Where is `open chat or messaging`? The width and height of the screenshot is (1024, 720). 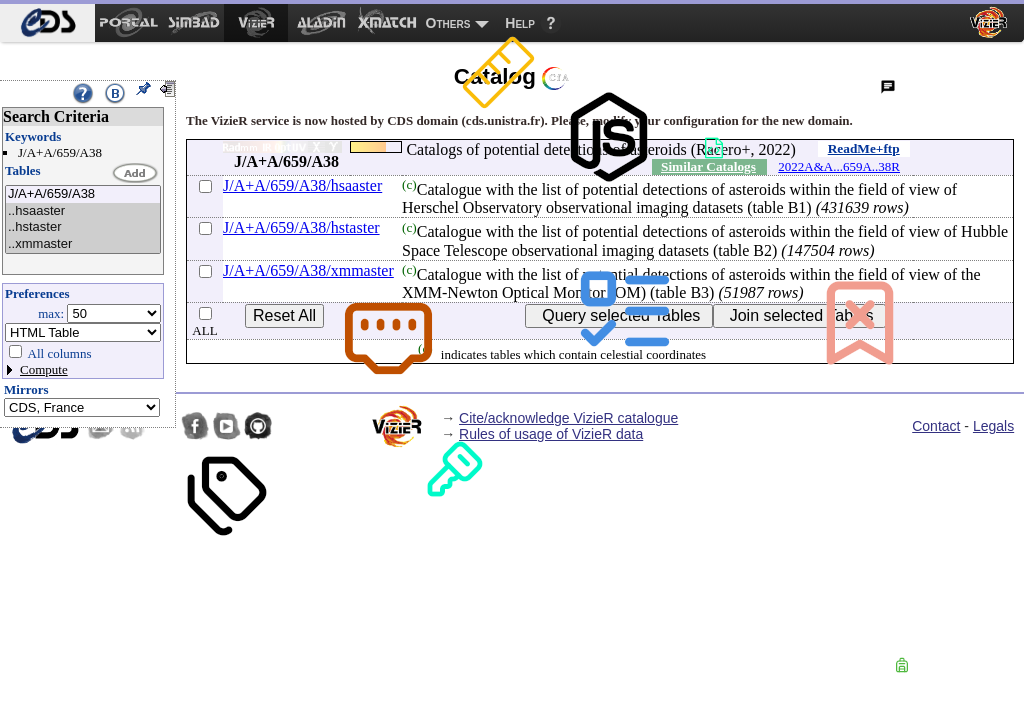 open chat or messaging is located at coordinates (888, 87).